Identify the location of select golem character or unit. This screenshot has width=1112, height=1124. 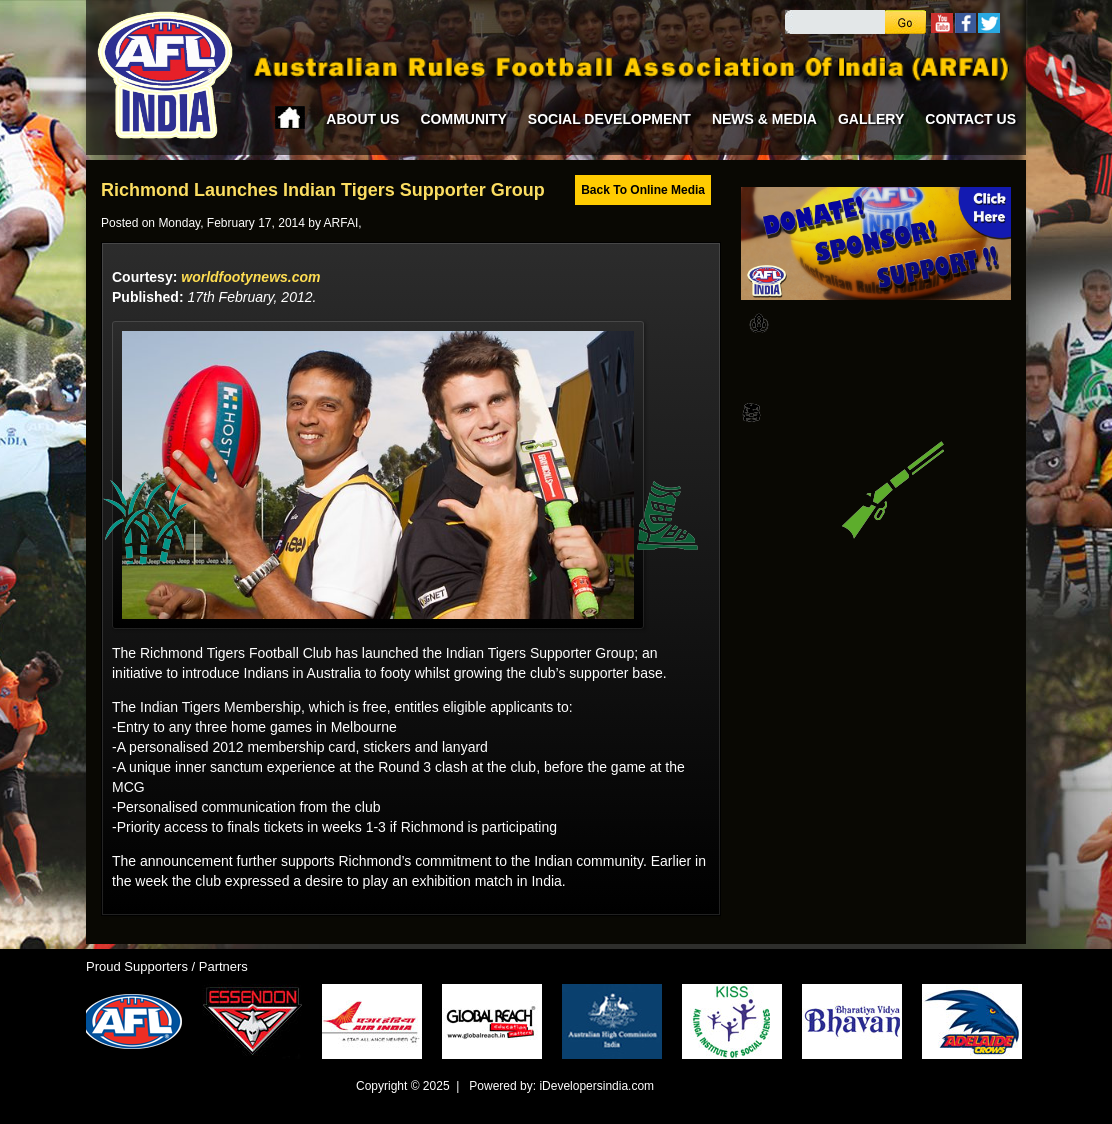
(751, 412).